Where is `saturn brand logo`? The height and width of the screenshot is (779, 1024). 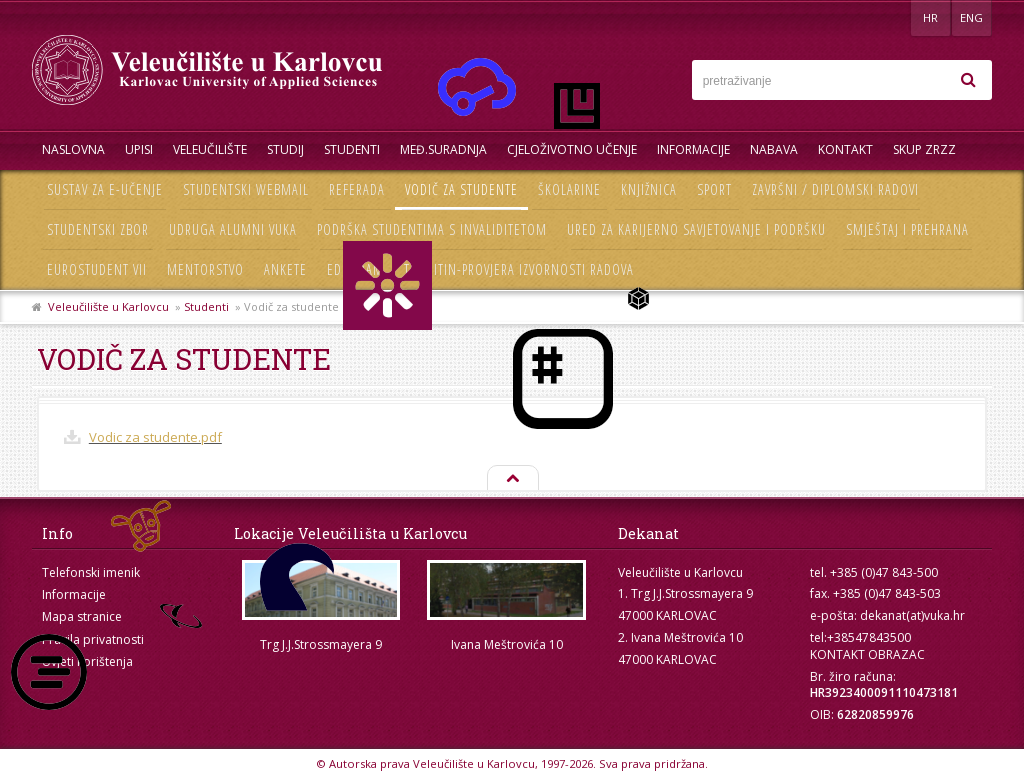 saturn brand logo is located at coordinates (181, 616).